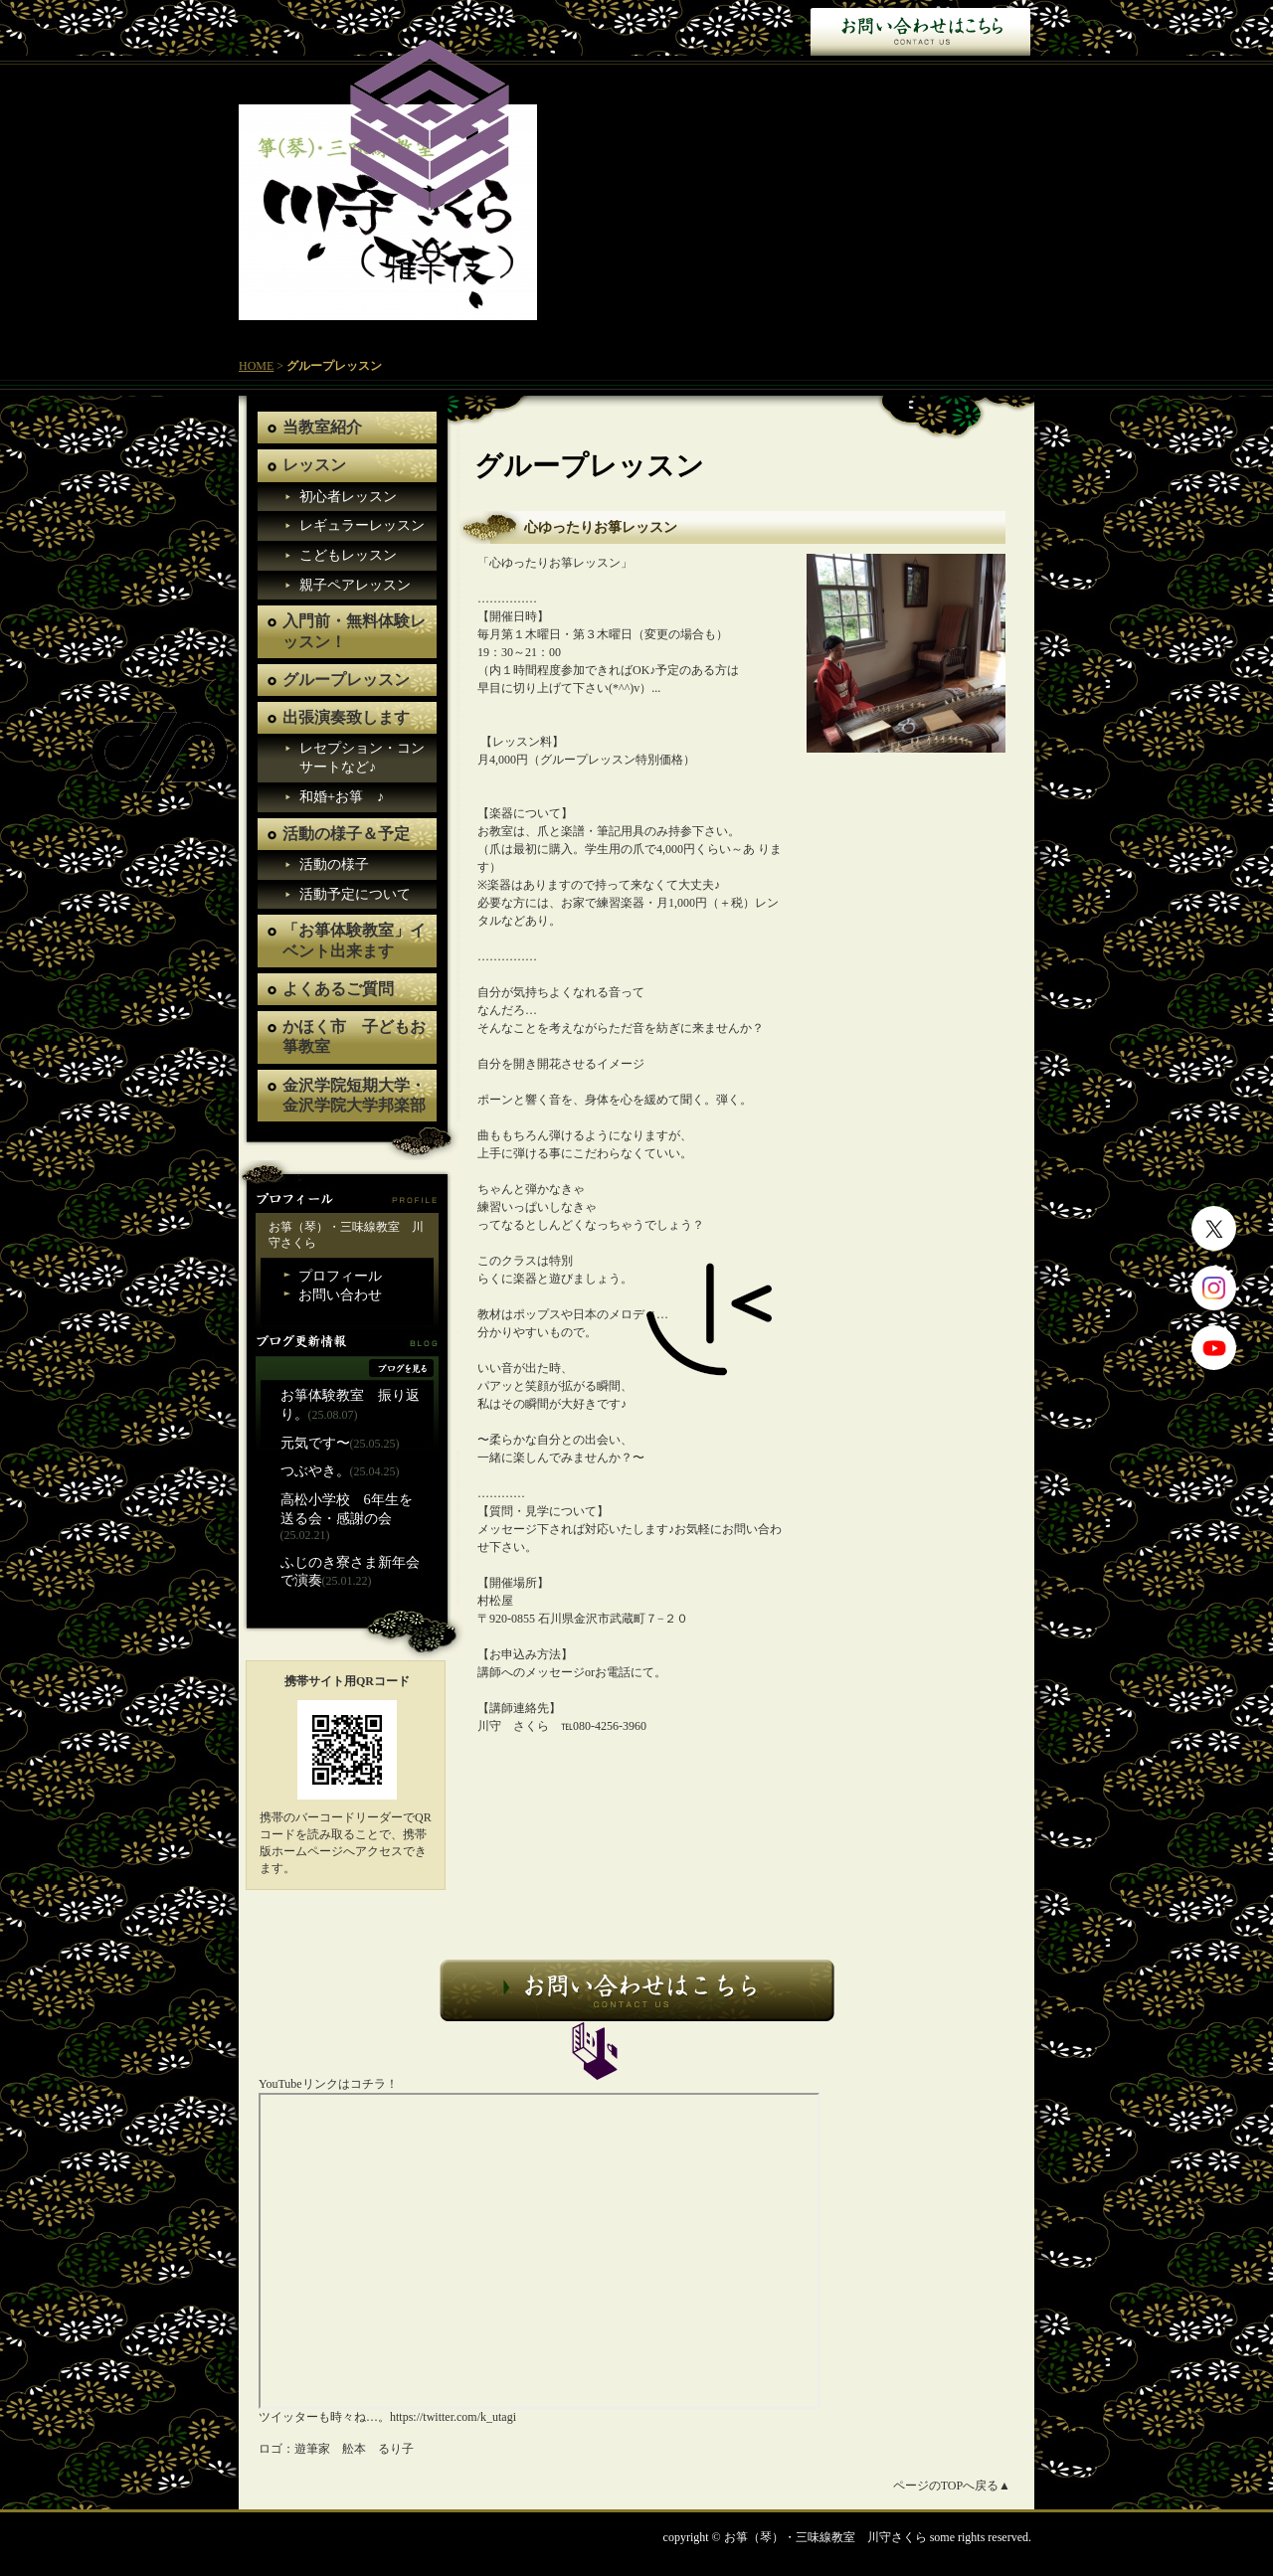 This screenshot has height=2576, width=1273. I want to click on visit pronouns.page website, so click(159, 752).